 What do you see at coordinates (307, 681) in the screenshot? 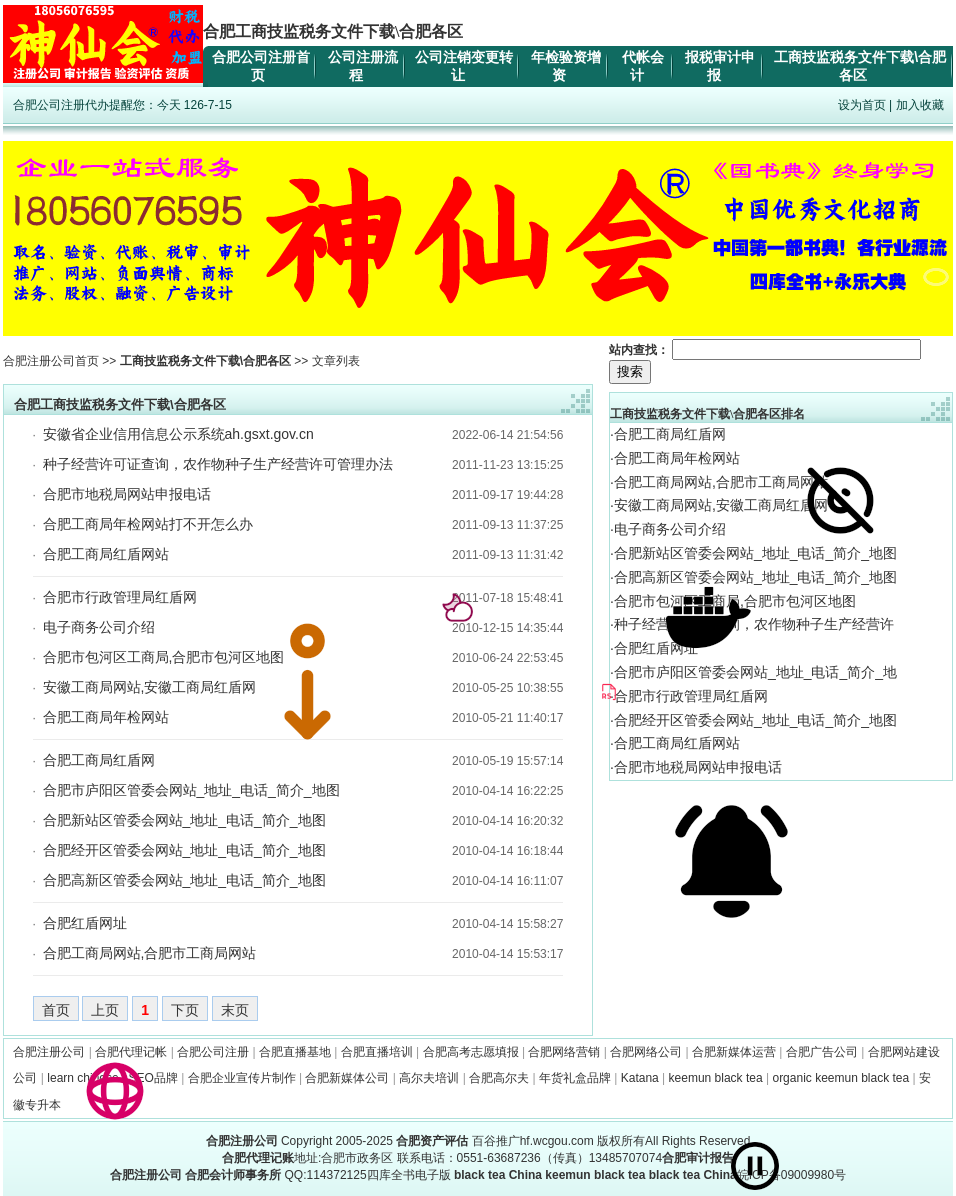
I see `move item down in a list` at bounding box center [307, 681].